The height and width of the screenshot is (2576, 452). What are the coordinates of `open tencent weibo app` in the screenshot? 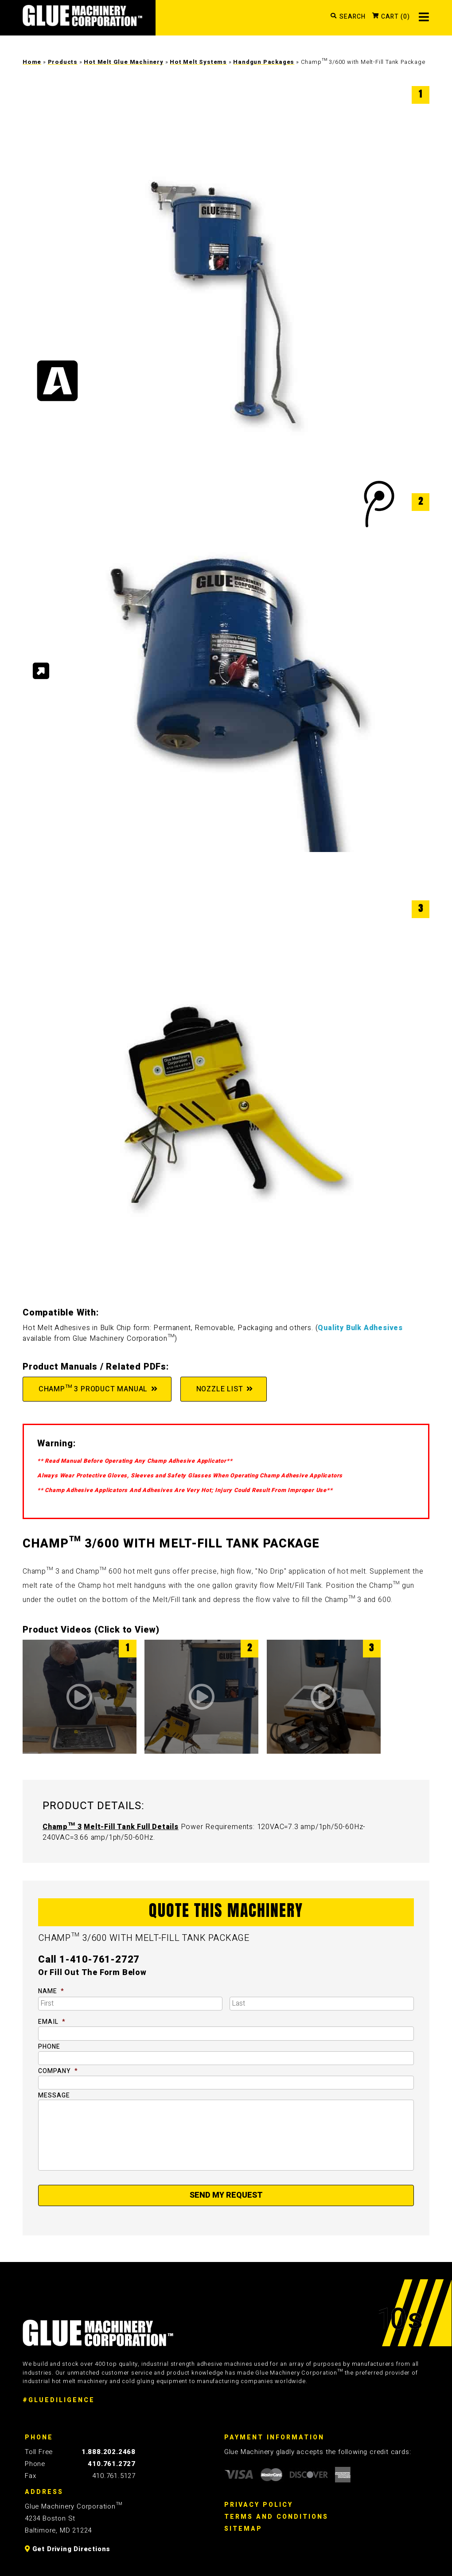 It's located at (379, 504).